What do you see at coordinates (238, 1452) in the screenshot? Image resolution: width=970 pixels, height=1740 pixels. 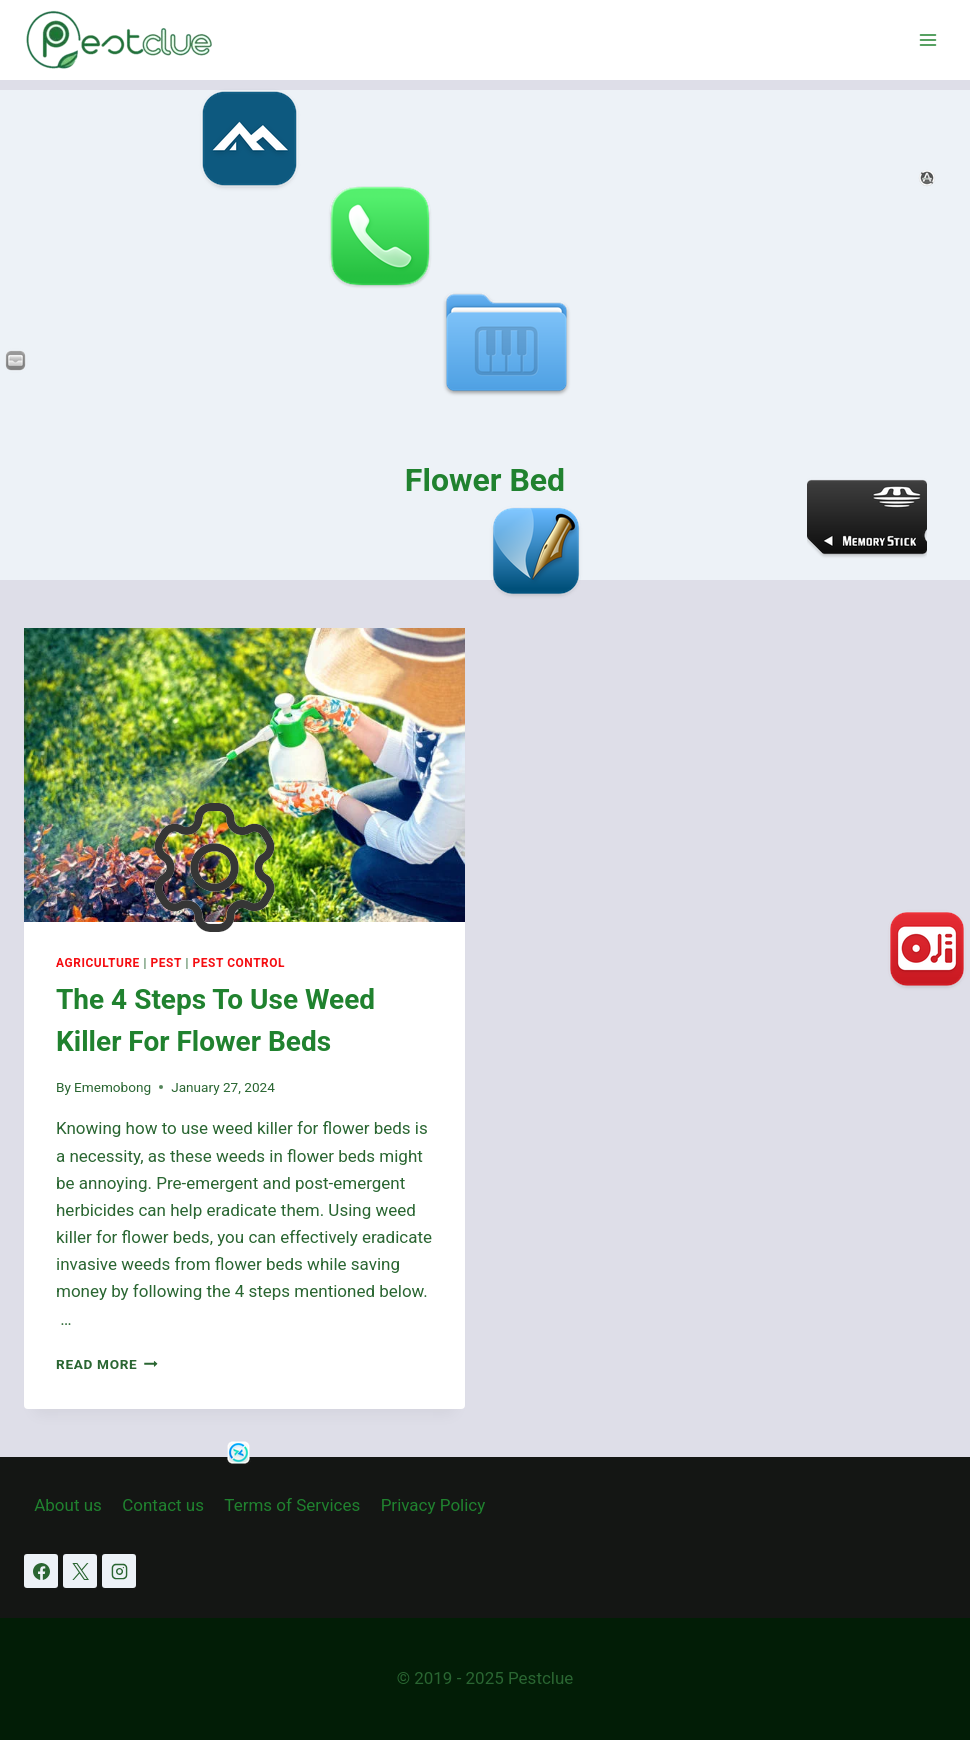 I see `launch remmina remote desktop client` at bounding box center [238, 1452].